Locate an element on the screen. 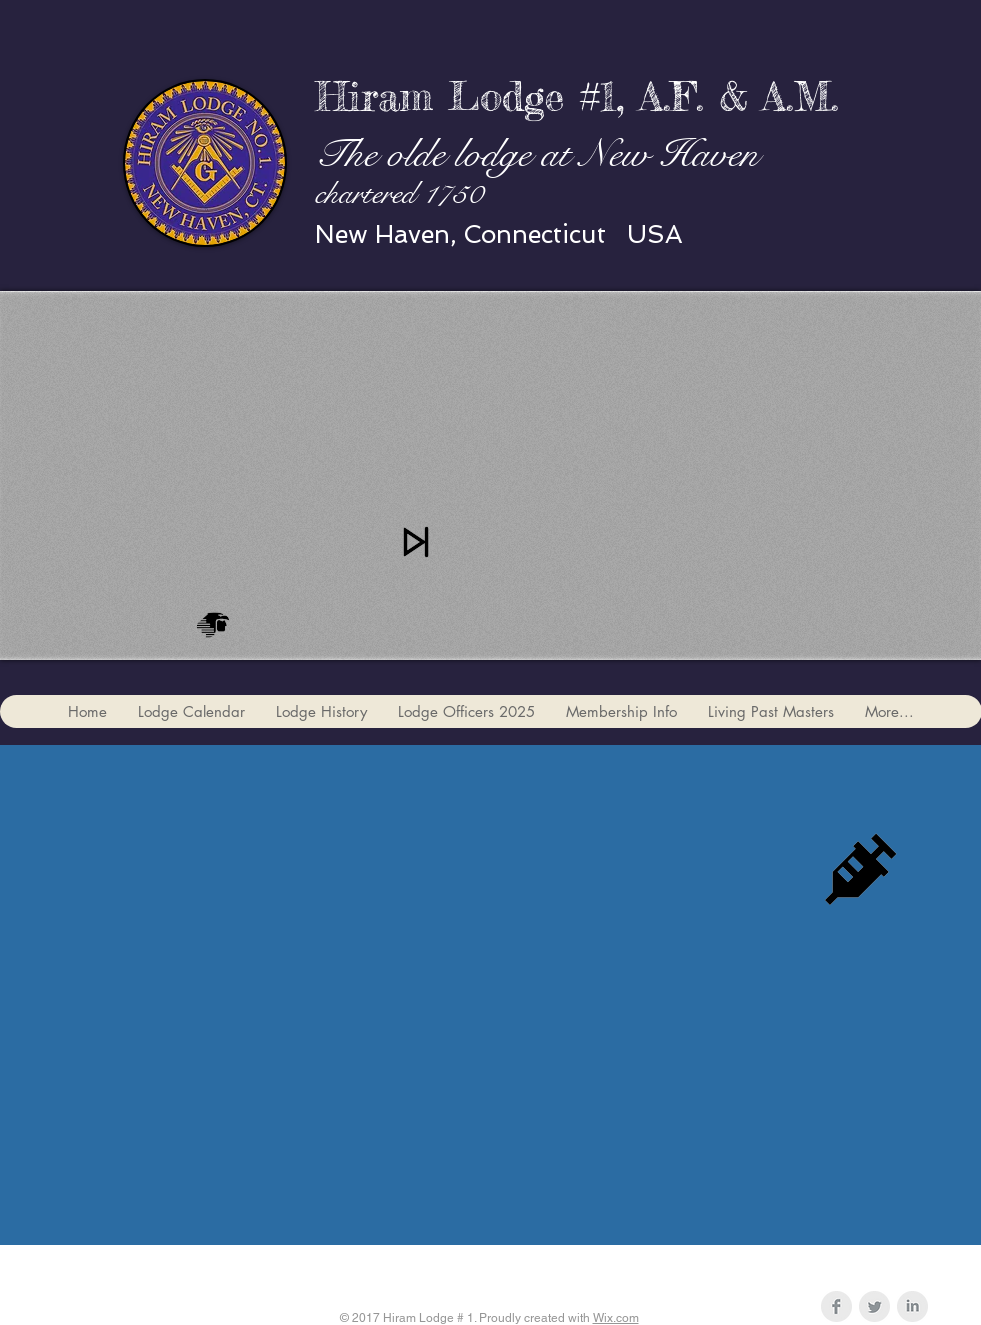 This screenshot has height=1325, width=981. aeromexico airline logo is located at coordinates (213, 625).